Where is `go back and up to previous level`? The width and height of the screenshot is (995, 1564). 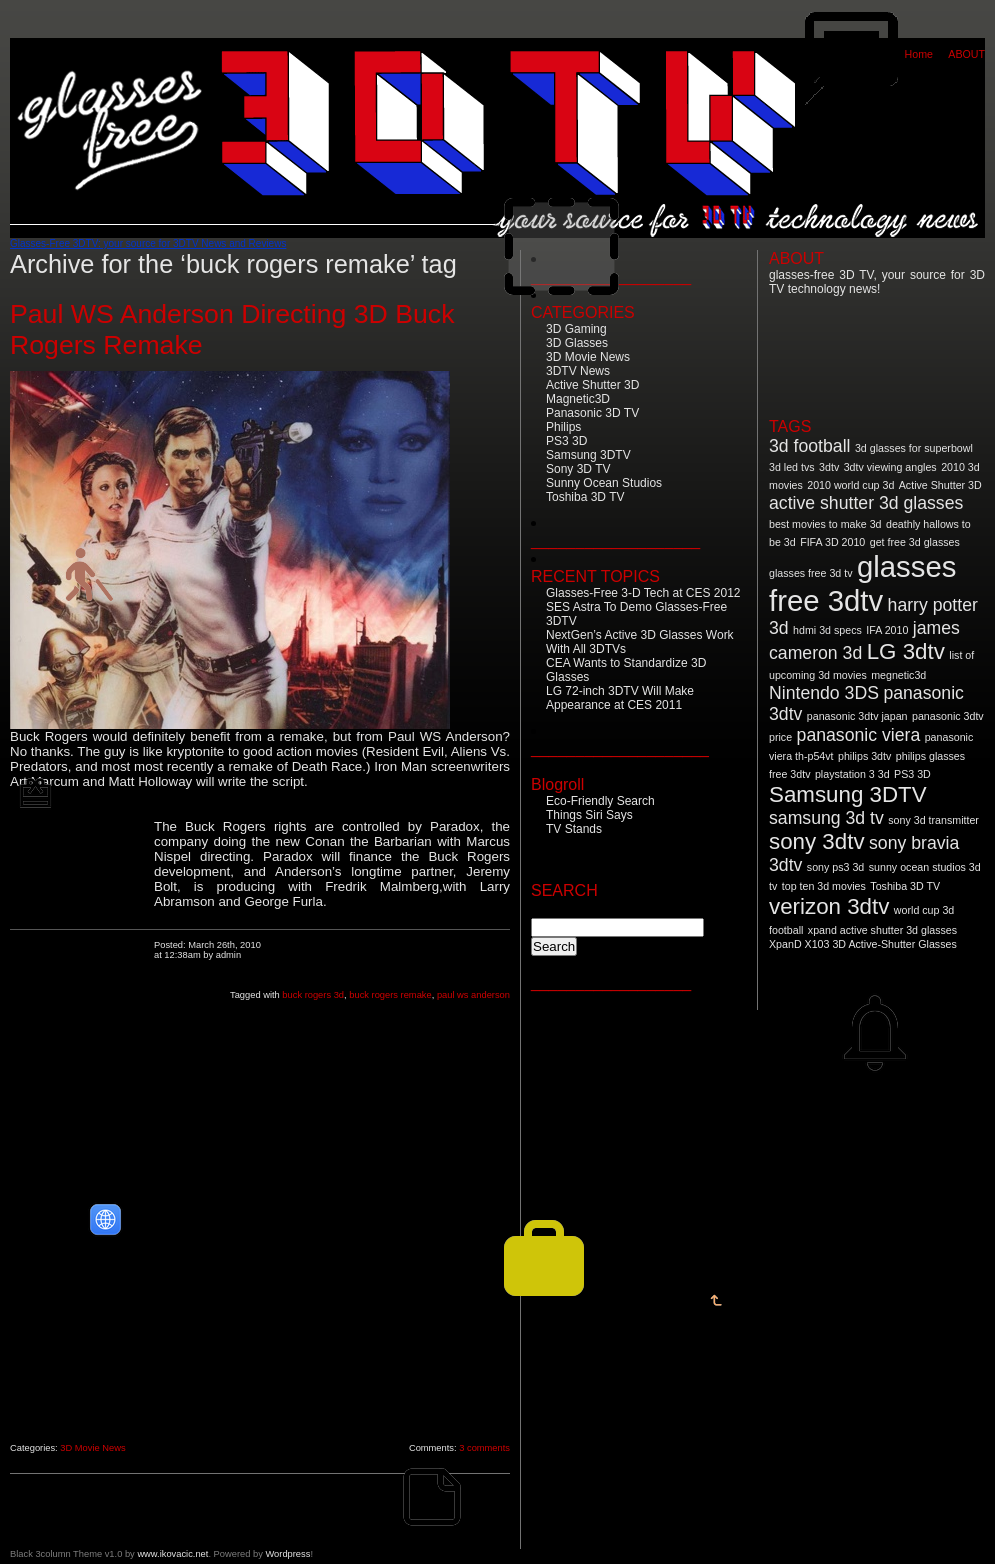
go back and up to previous level is located at coordinates (716, 1300).